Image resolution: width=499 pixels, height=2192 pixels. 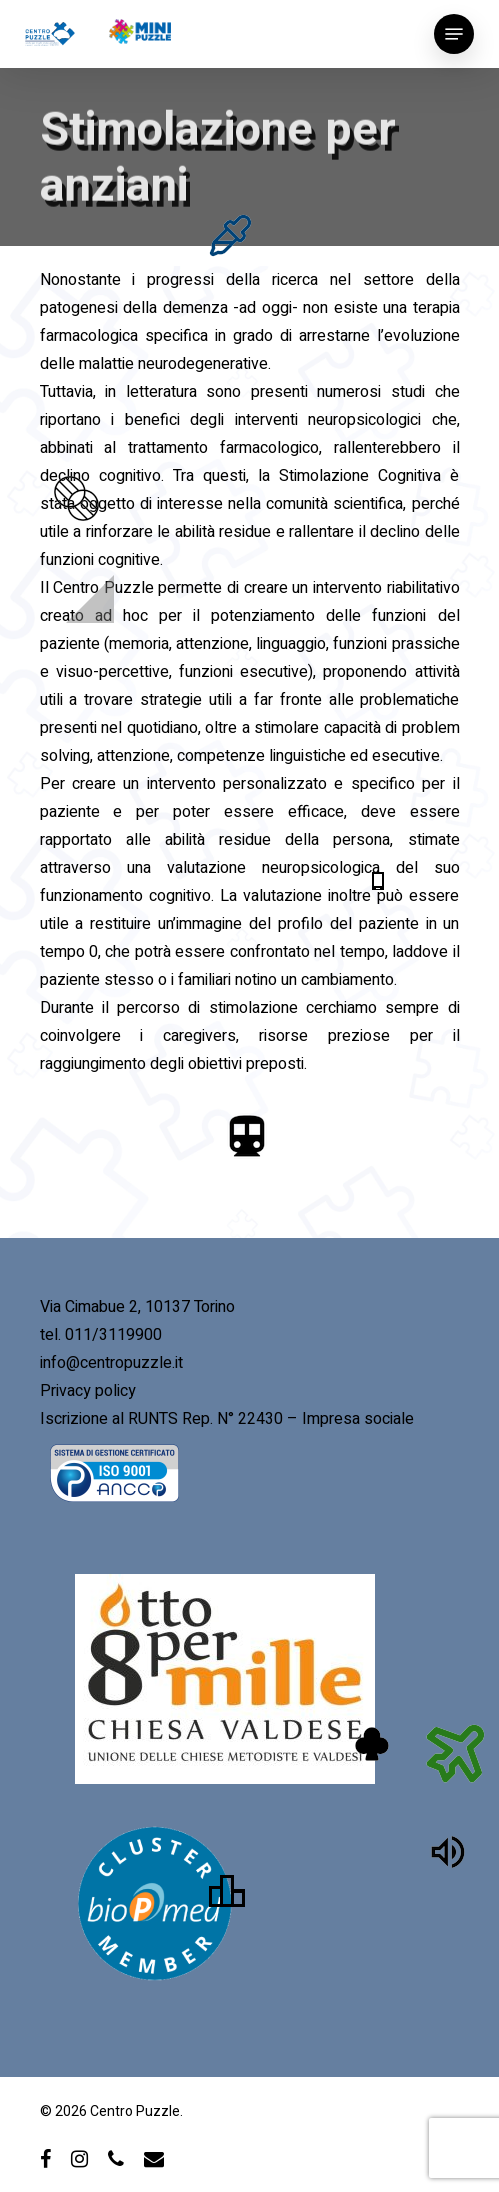 What do you see at coordinates (247, 1137) in the screenshot?
I see `get public transit directions` at bounding box center [247, 1137].